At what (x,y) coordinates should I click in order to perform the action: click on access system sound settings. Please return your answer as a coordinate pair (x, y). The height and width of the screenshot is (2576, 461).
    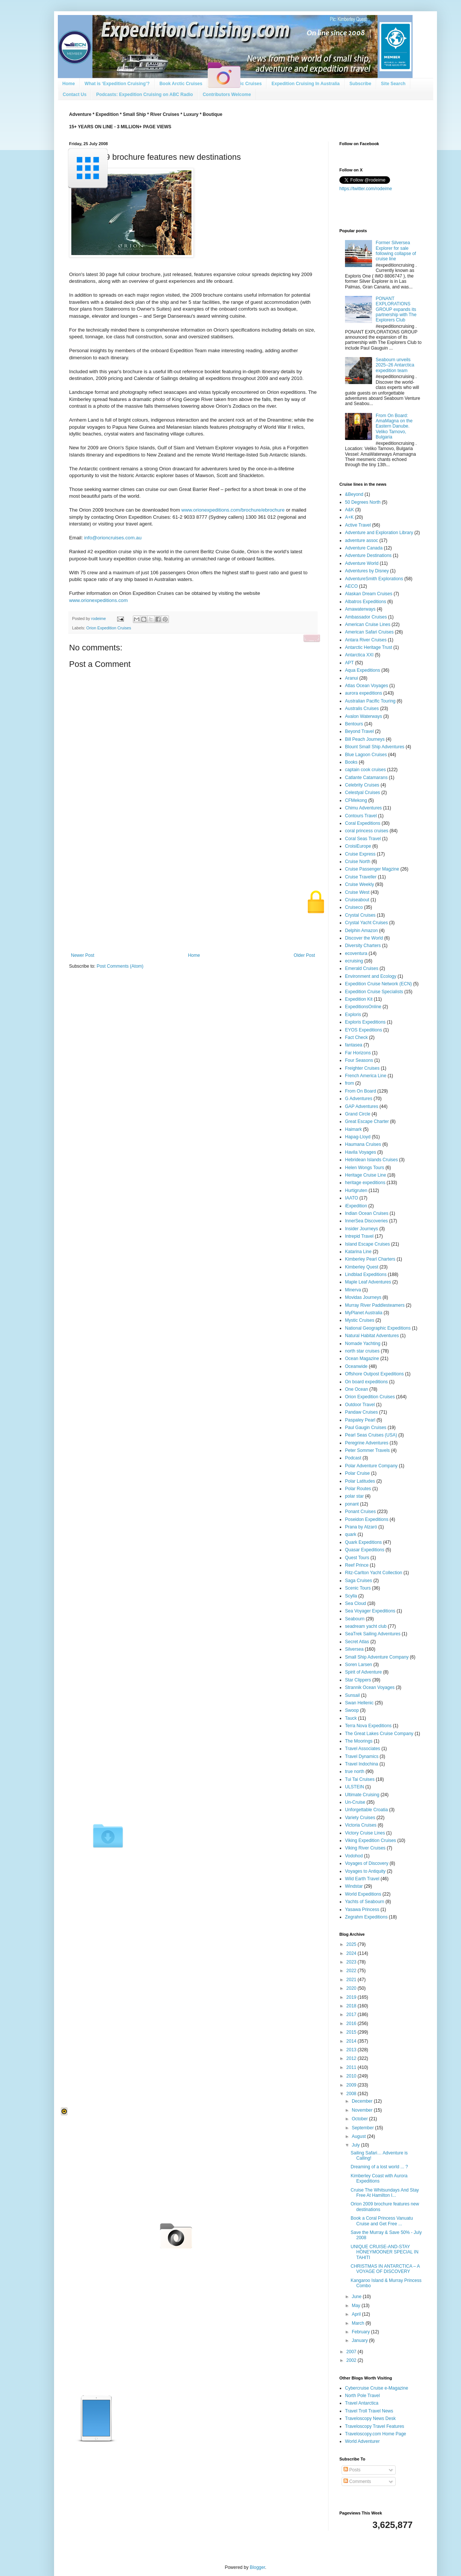
    Looking at the image, I should click on (64, 2111).